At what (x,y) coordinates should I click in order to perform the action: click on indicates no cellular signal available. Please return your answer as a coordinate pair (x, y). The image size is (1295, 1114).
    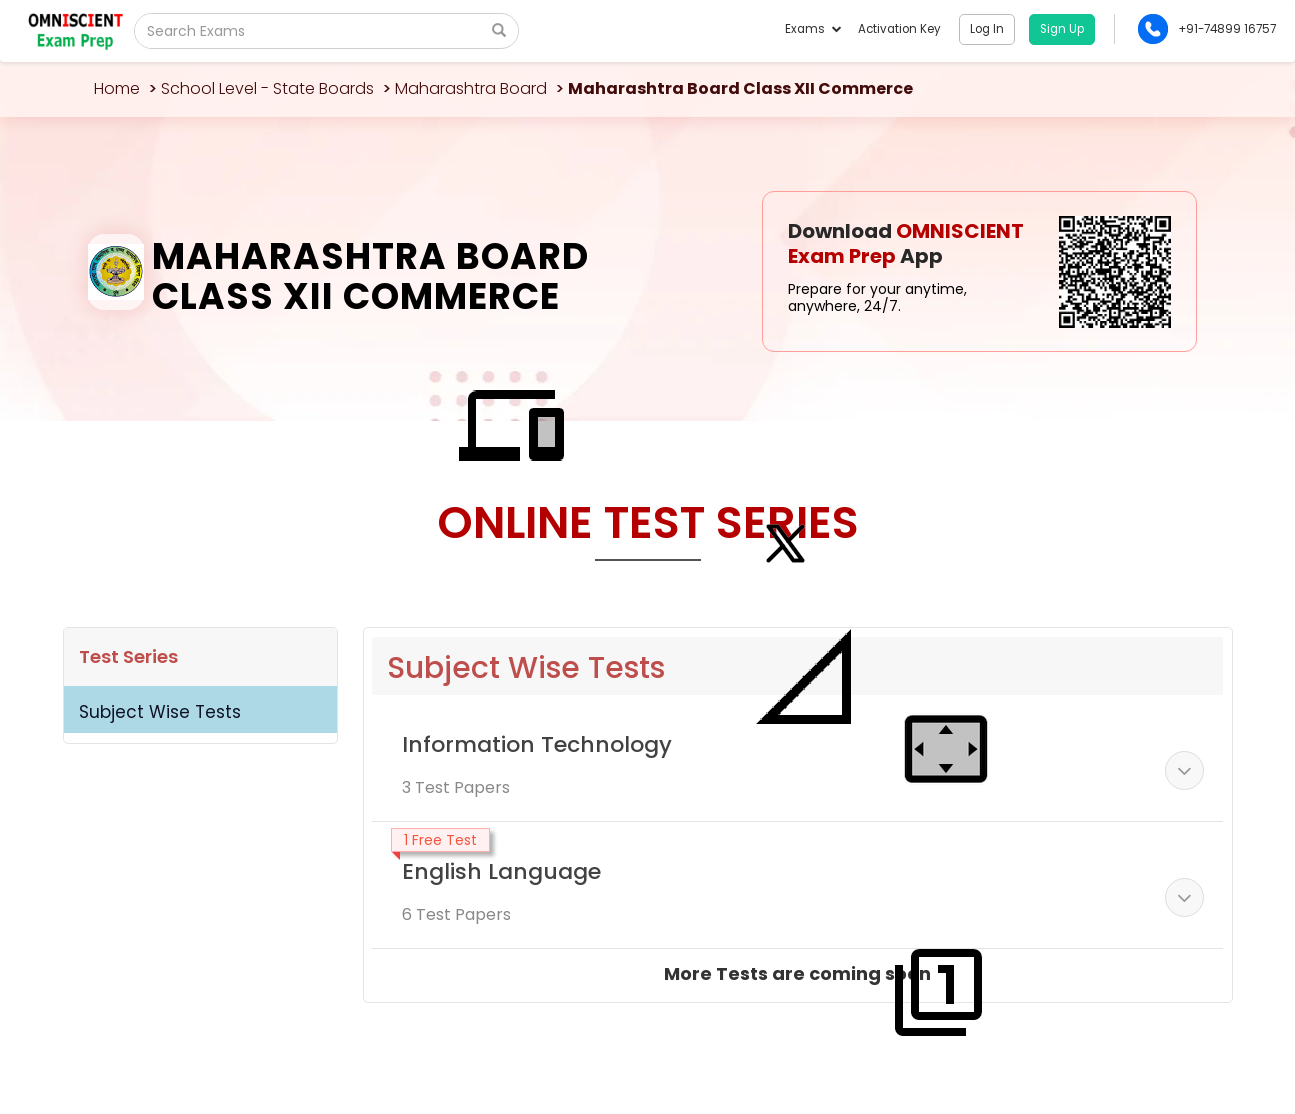
    Looking at the image, I should click on (803, 676).